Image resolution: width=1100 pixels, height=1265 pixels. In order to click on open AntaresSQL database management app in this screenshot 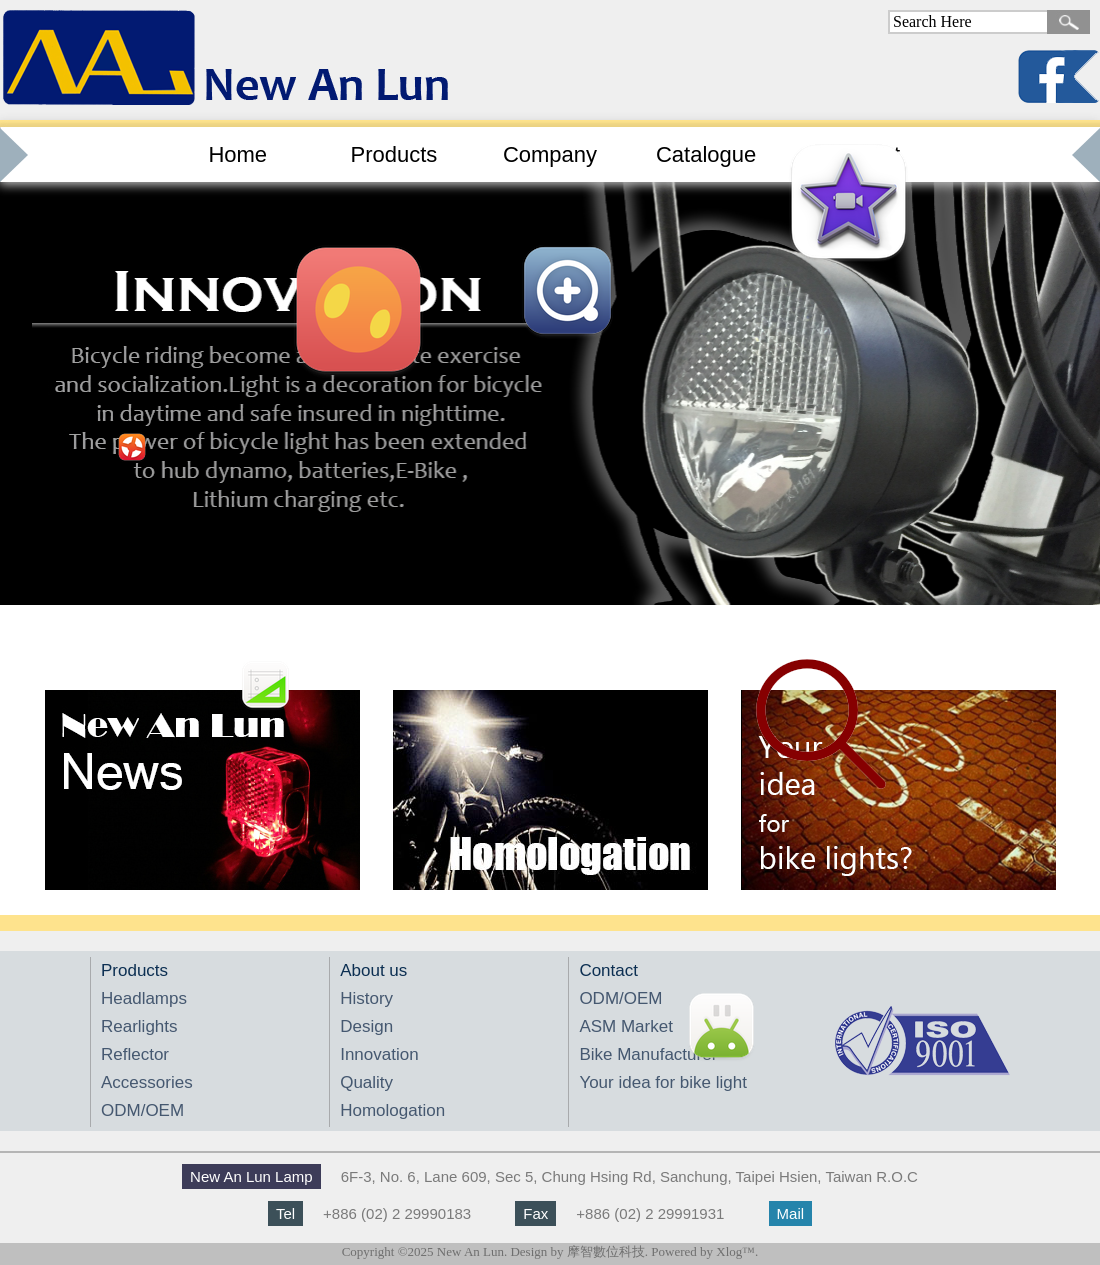, I will do `click(358, 309)`.